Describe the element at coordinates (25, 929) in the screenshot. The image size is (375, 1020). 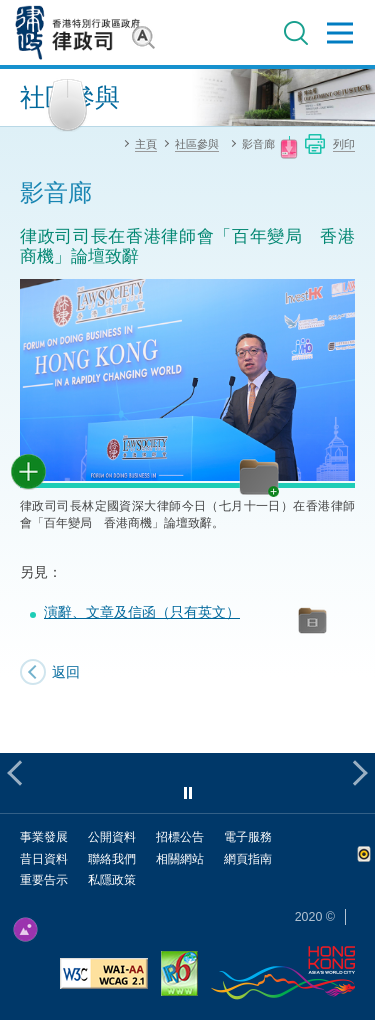
I see `indicates photo or image content` at that location.